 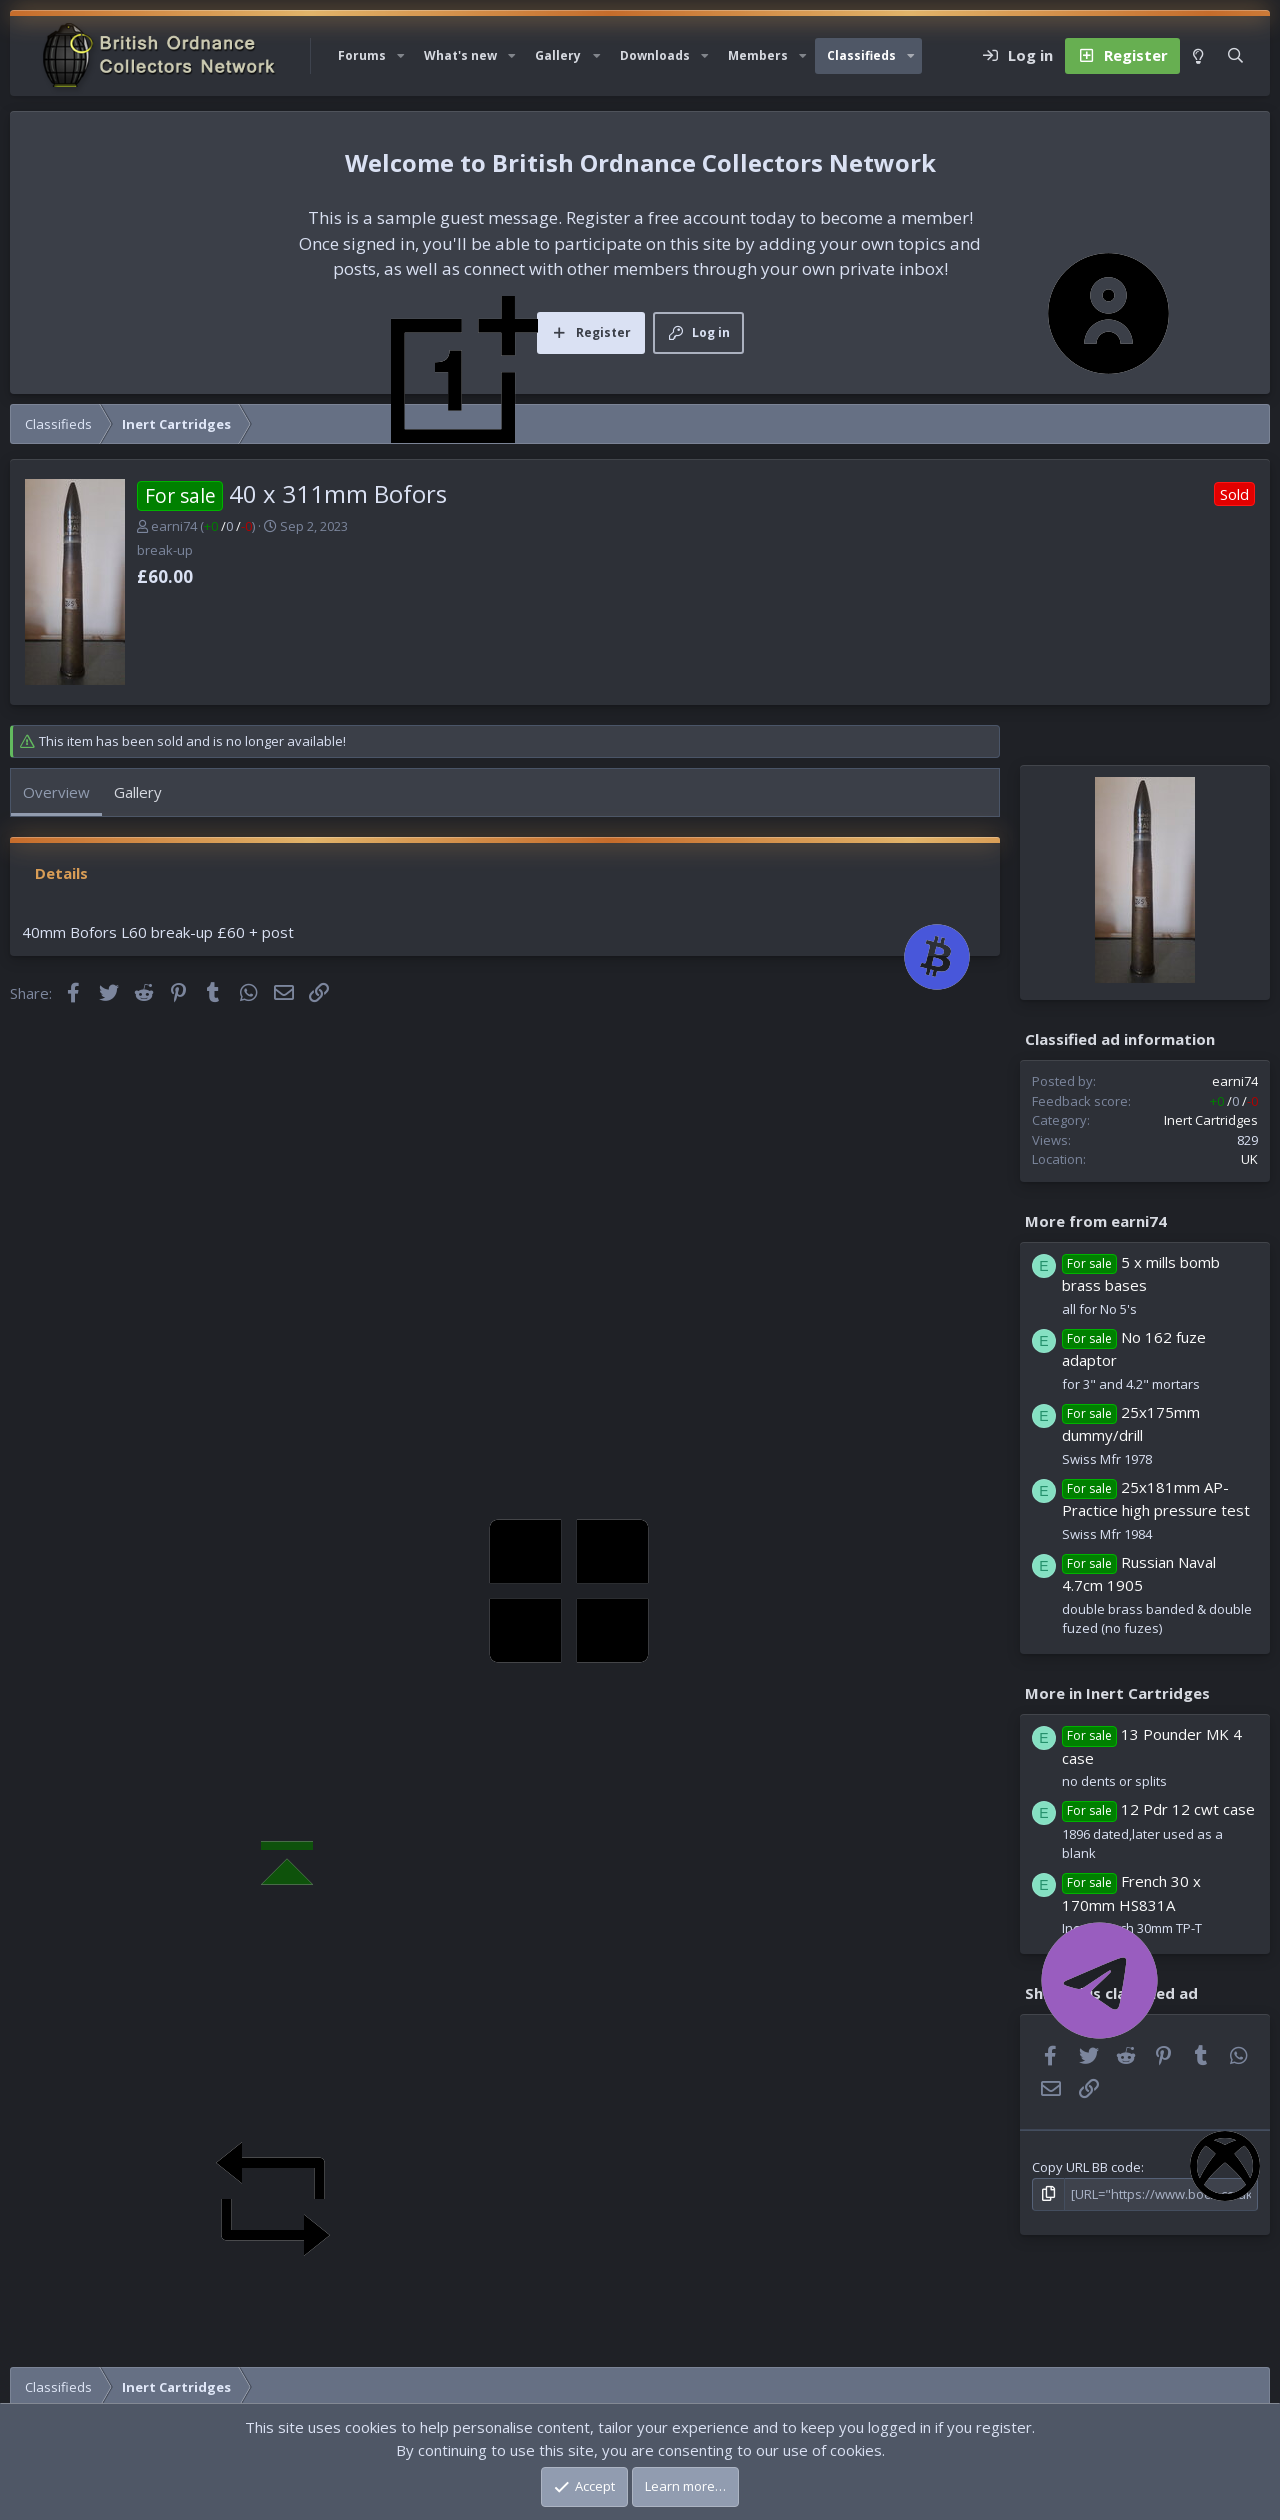 What do you see at coordinates (464, 369) in the screenshot?
I see `OnePlus brand logo` at bounding box center [464, 369].